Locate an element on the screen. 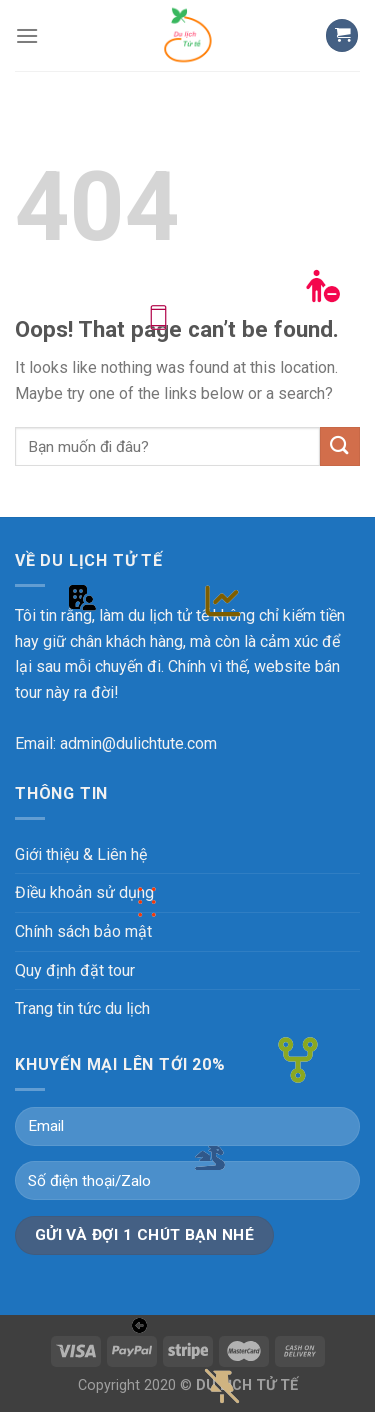 This screenshot has height=1412, width=375. view analytics or statistics is located at coordinates (223, 601).